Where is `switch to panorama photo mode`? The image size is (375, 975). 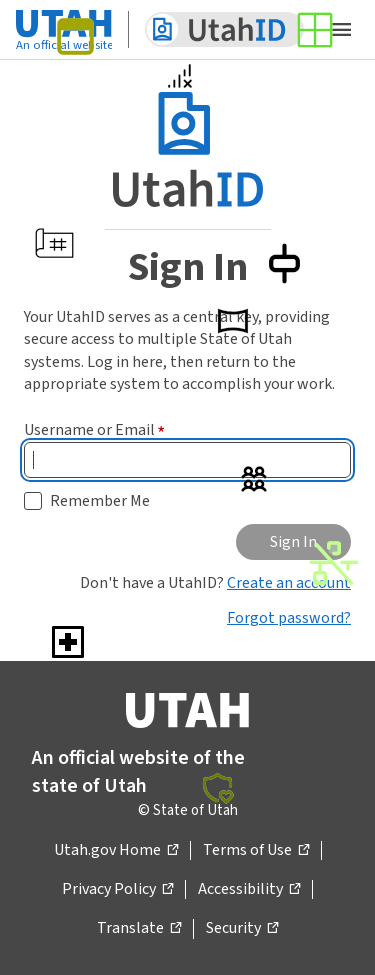 switch to panorama photo mode is located at coordinates (233, 321).